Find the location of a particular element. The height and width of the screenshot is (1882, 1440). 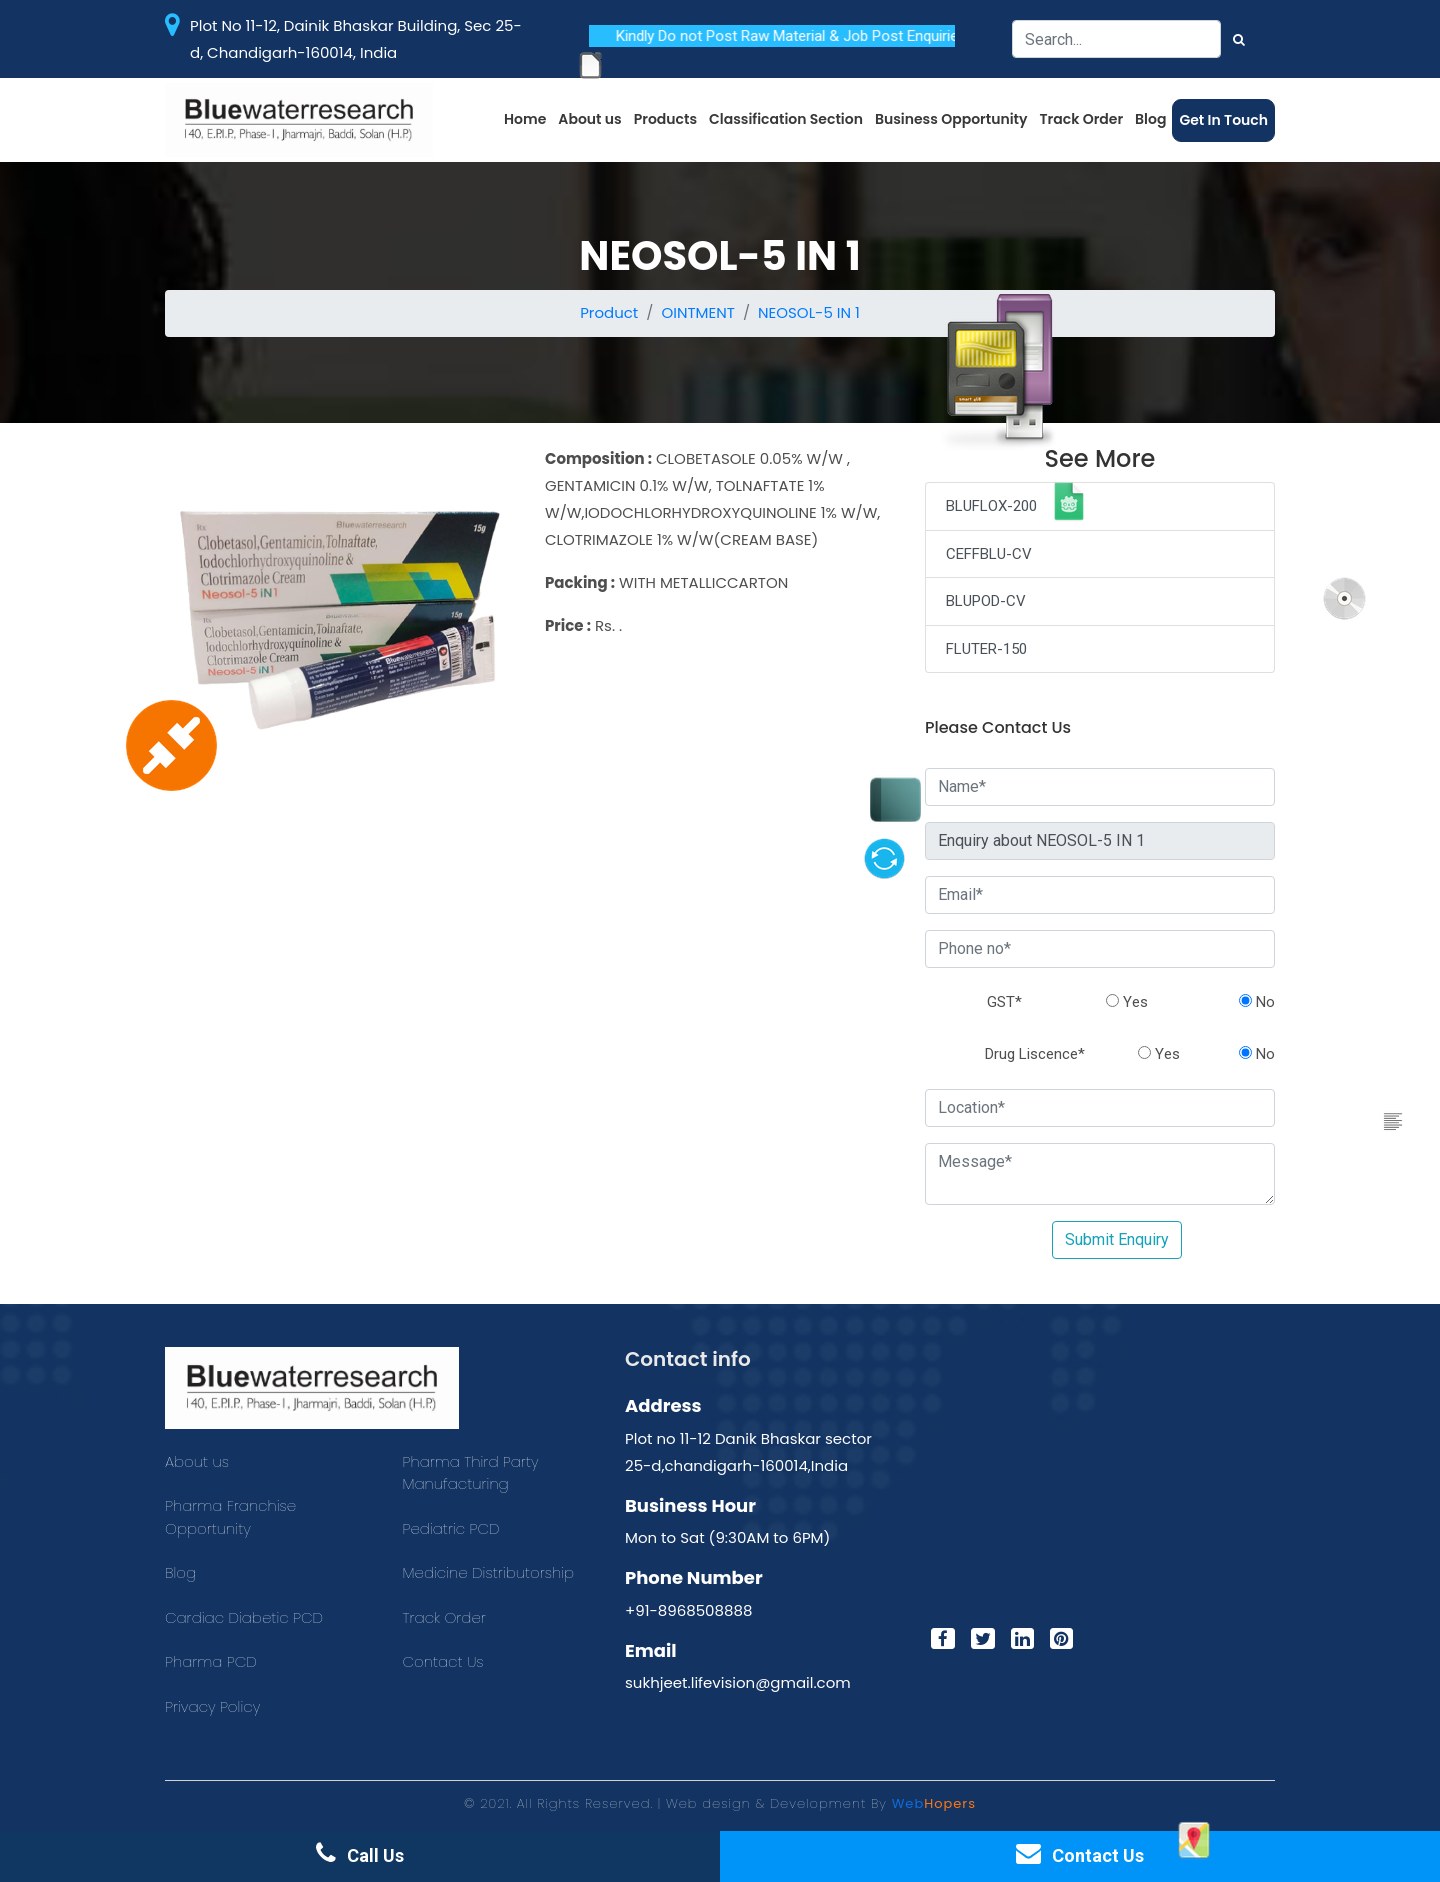

open libreoffice suite is located at coordinates (590, 65).